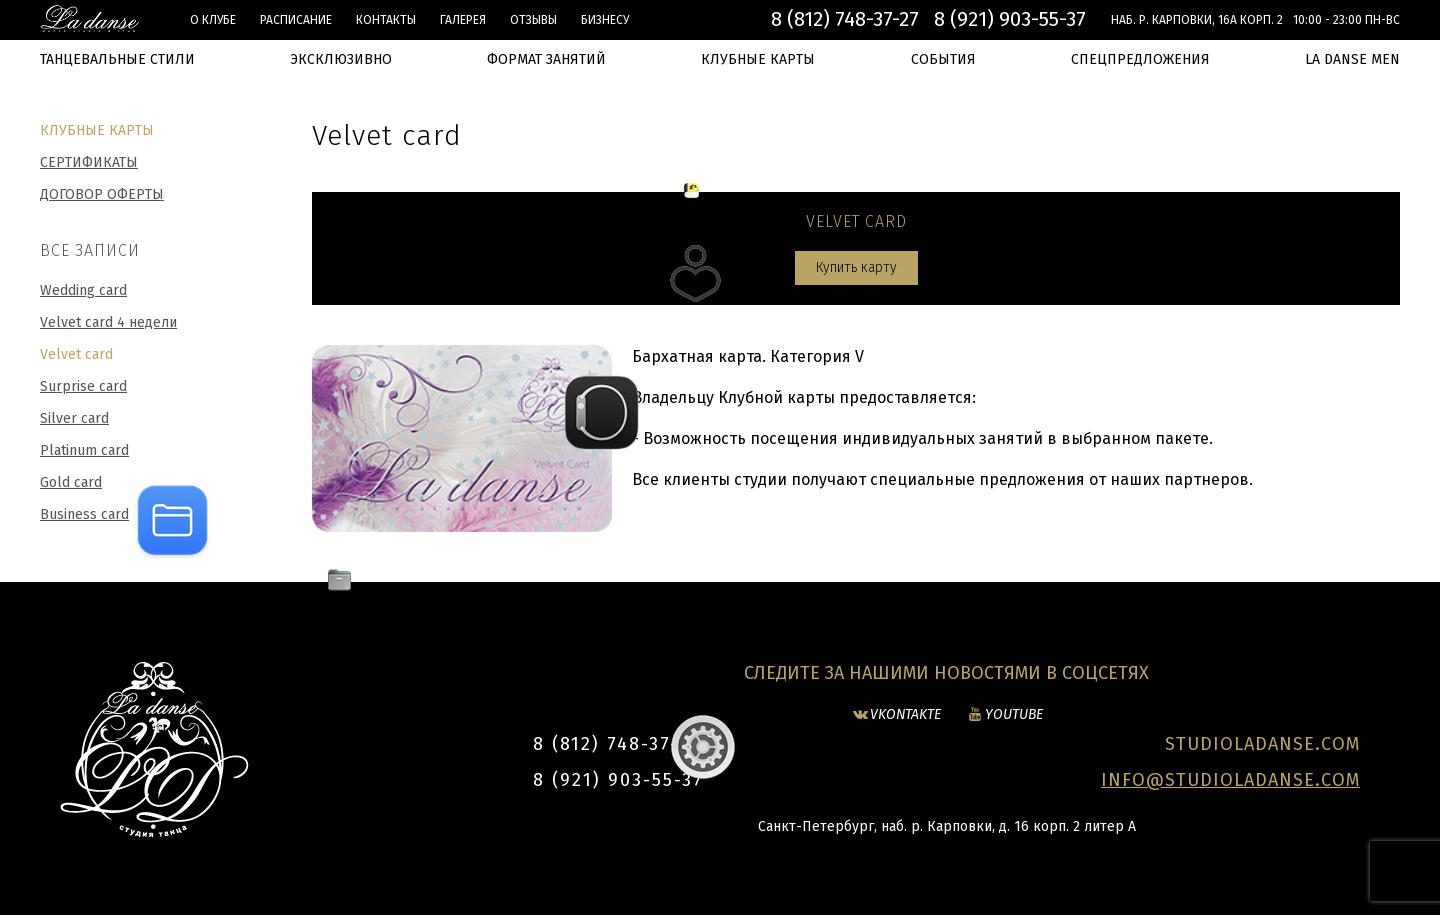  What do you see at coordinates (695, 273) in the screenshot?
I see `access digital wellbeing settings` at bounding box center [695, 273].